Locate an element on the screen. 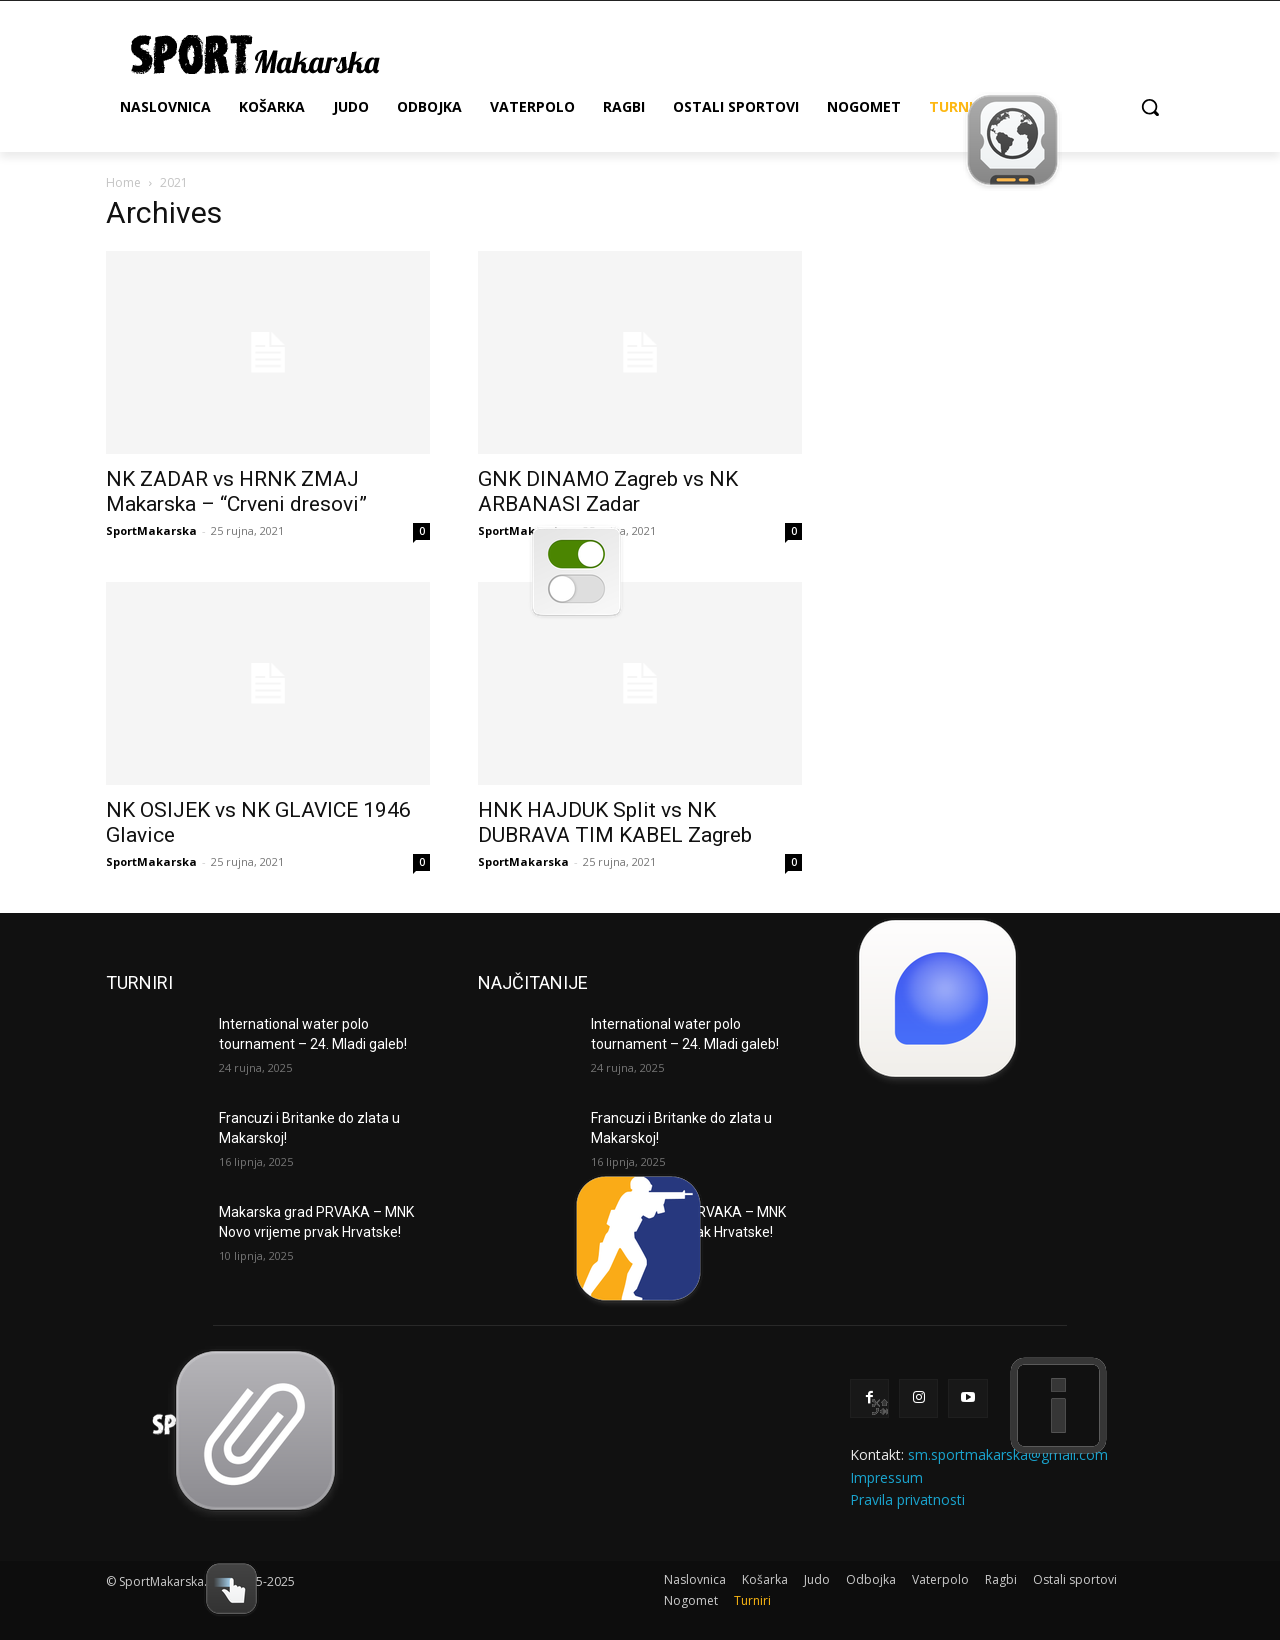 This screenshot has width=1280, height=1640. open trackpad or touch gesture settings is located at coordinates (231, 1589).